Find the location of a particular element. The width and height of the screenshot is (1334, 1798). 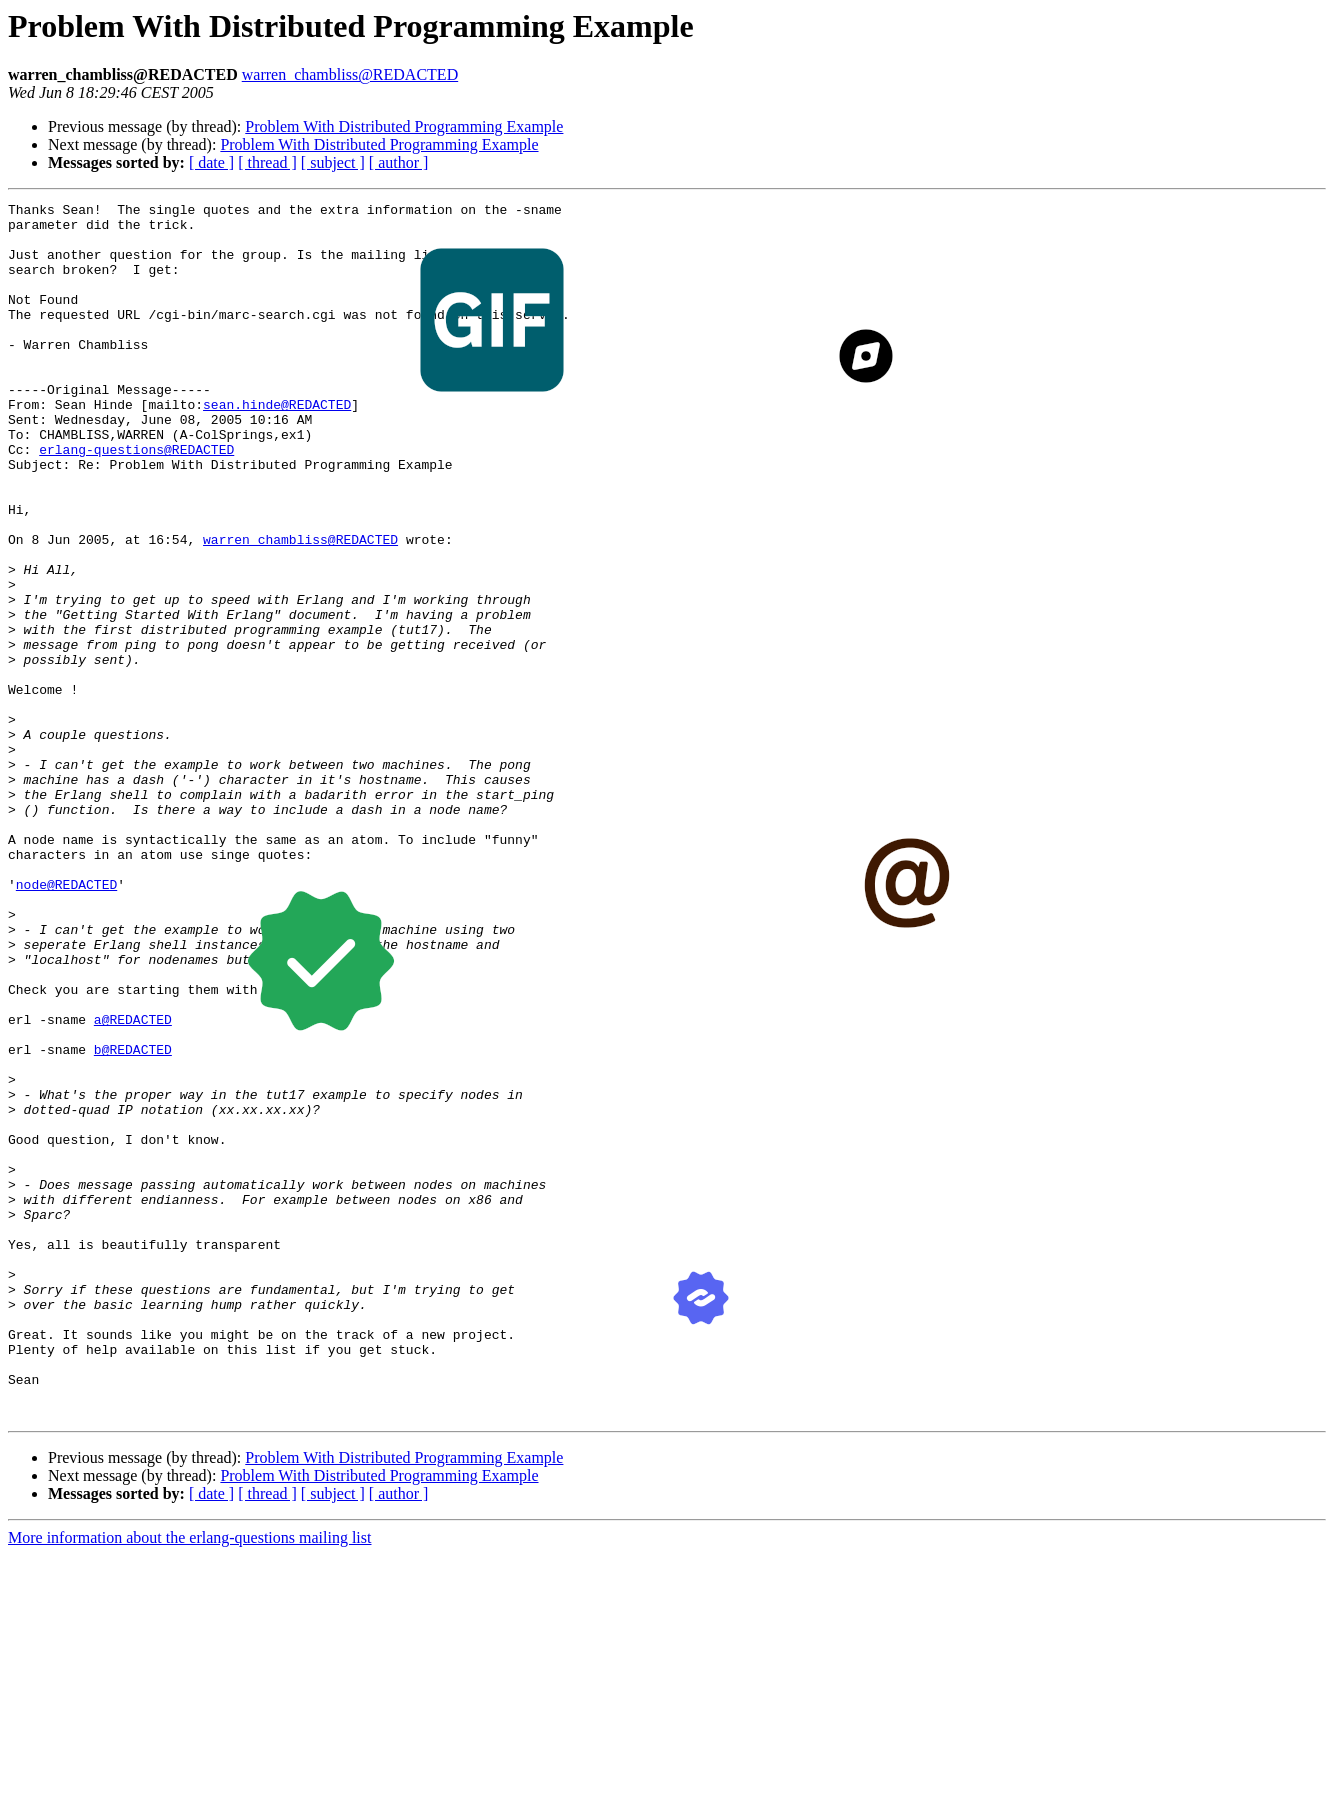

indicates a verified discord server is located at coordinates (321, 961).